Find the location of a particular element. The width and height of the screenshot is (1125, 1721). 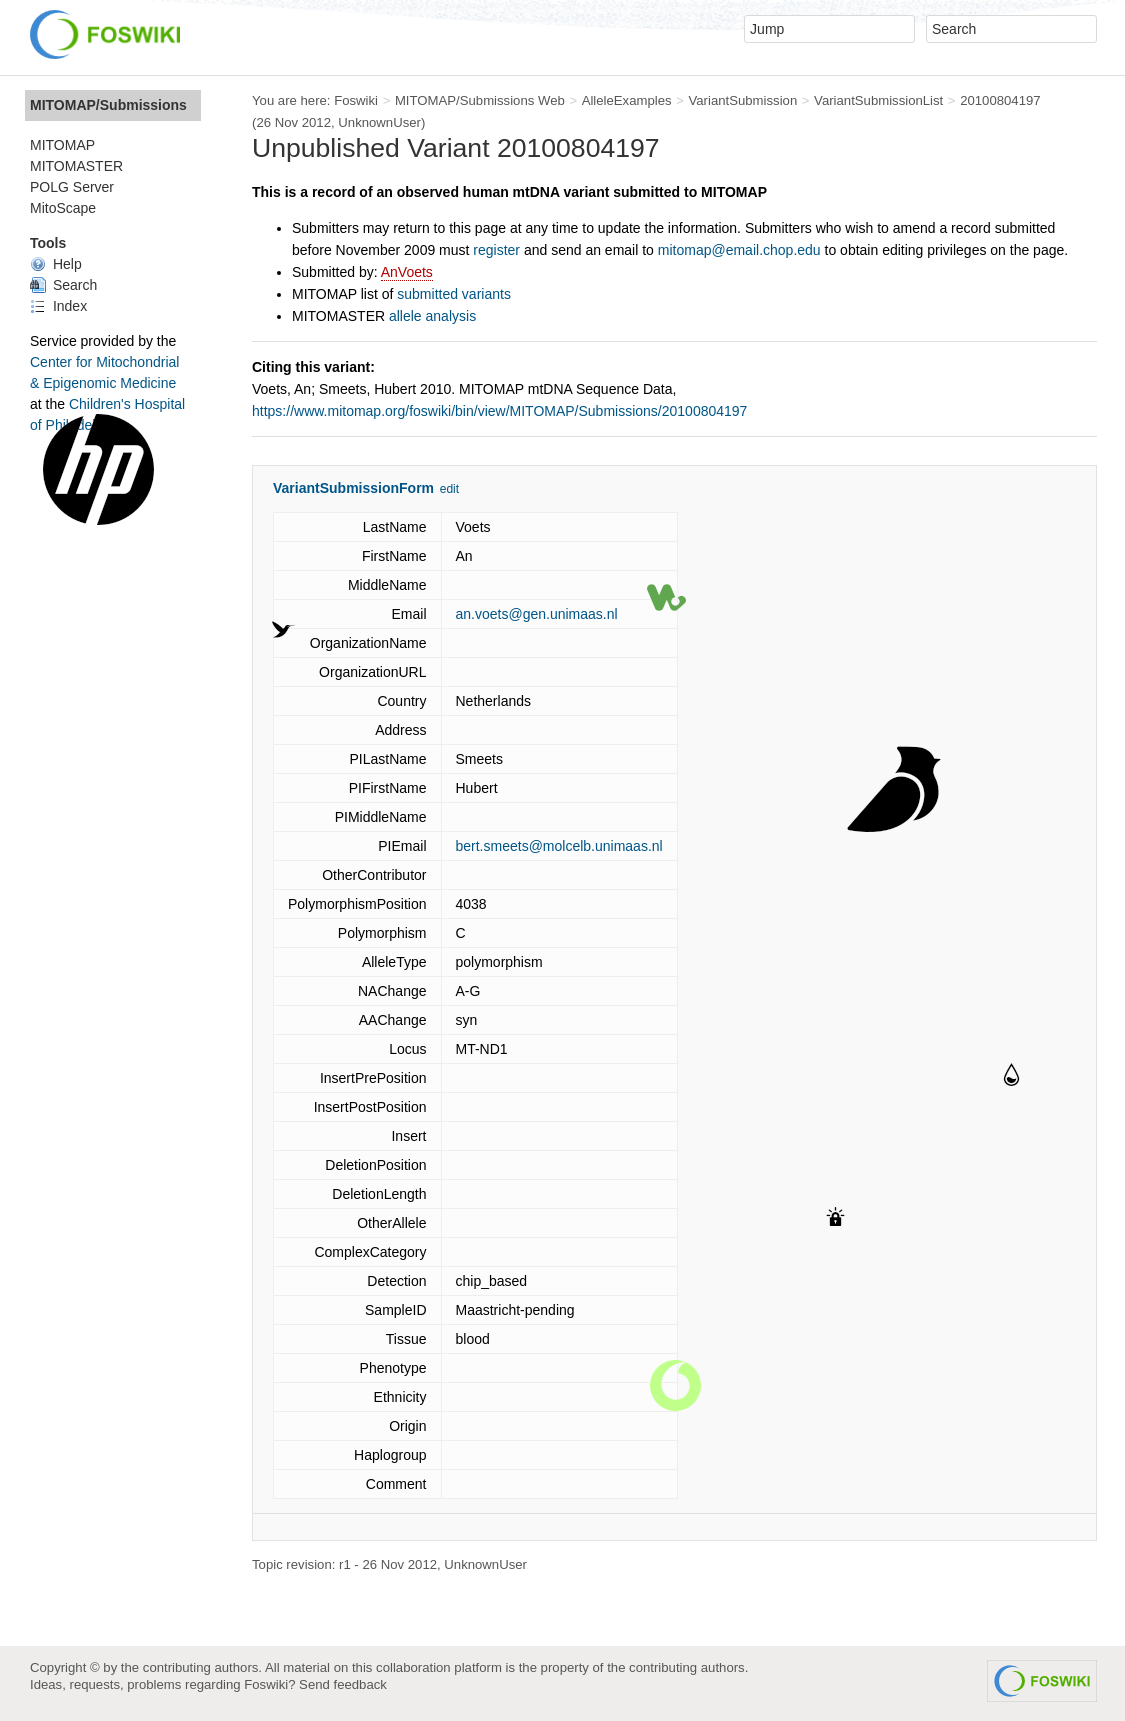

let's encrypt logo - indicates SSL/TLS certificate provider is located at coordinates (835, 1216).